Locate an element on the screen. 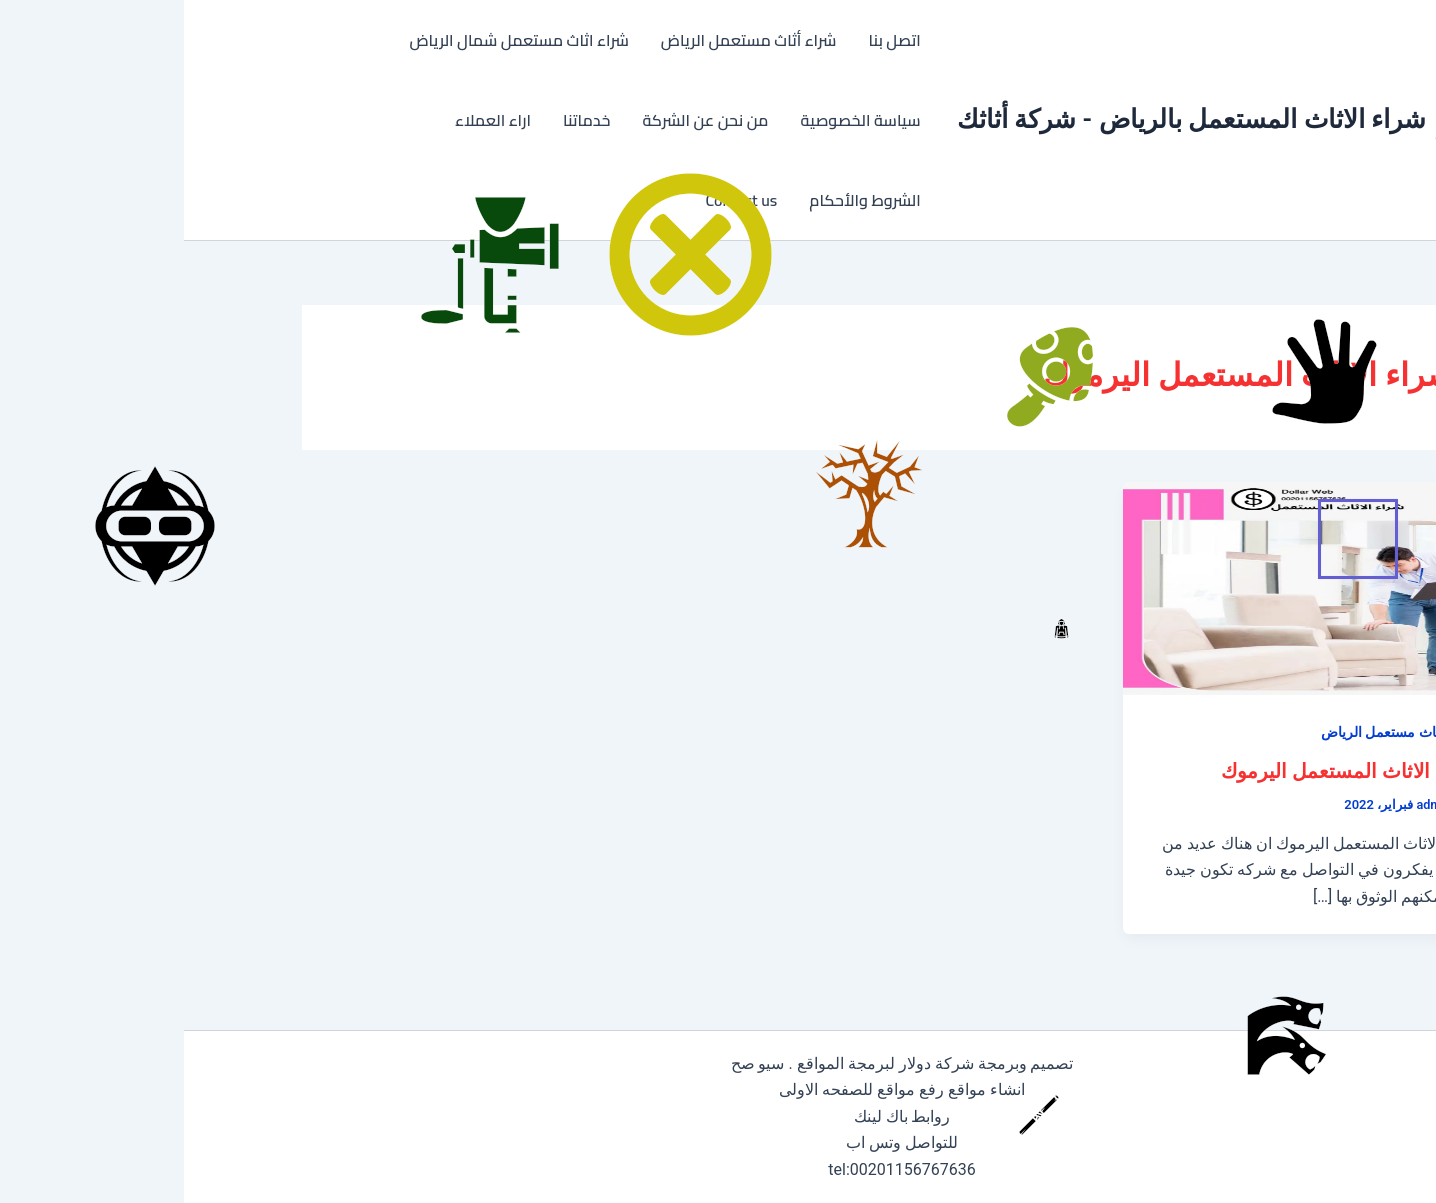  select bo staff as your weapon is located at coordinates (1039, 1115).